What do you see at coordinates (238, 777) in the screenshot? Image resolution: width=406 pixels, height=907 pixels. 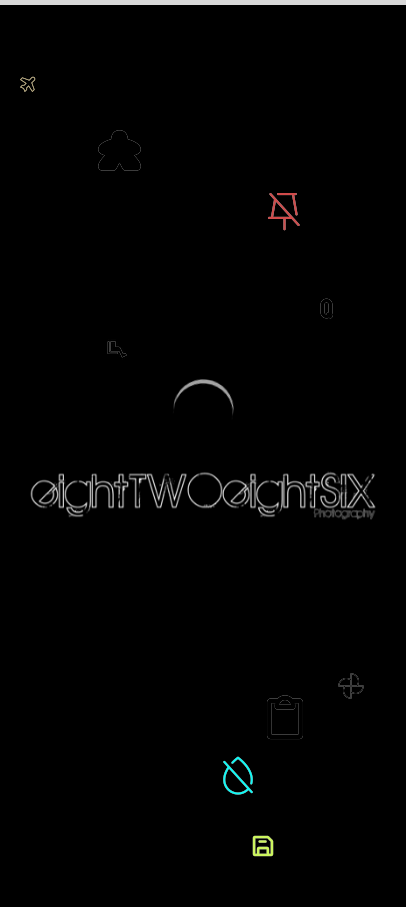 I see `disable water or liquid detection` at bounding box center [238, 777].